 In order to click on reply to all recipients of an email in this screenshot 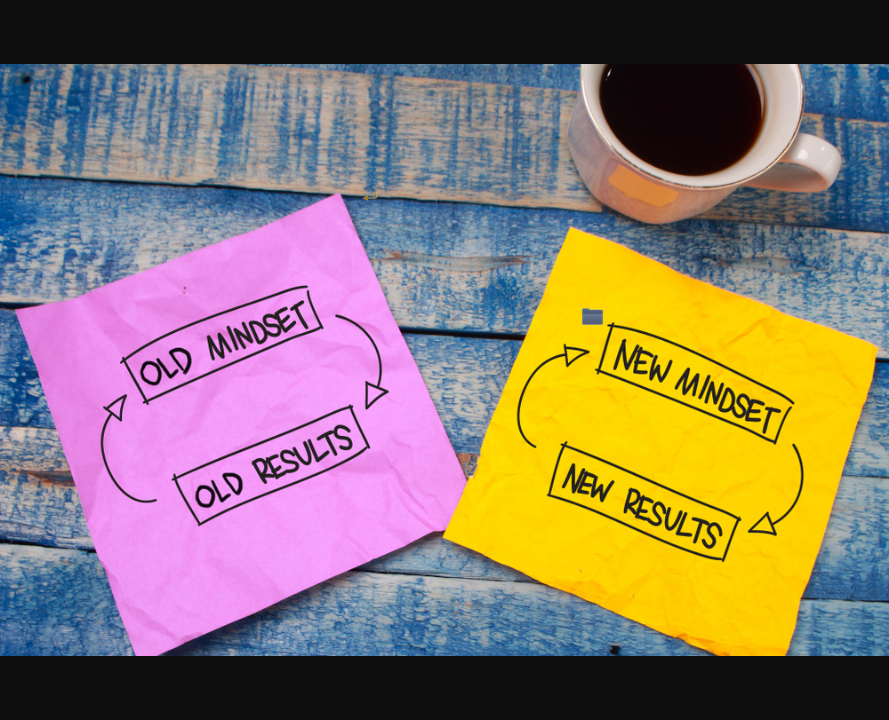, I will do `click(370, 195)`.